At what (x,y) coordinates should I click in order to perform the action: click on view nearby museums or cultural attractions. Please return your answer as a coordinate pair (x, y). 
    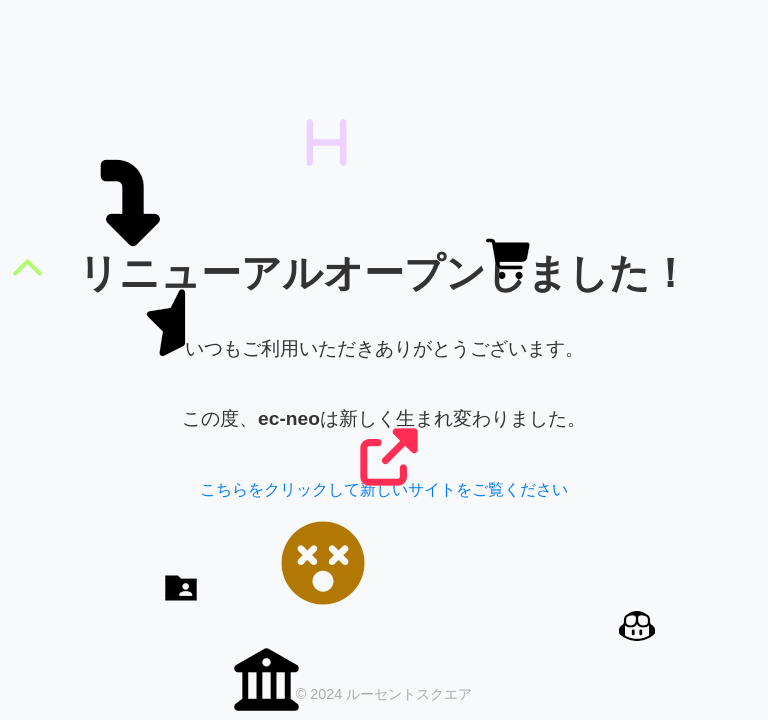
    Looking at the image, I should click on (266, 678).